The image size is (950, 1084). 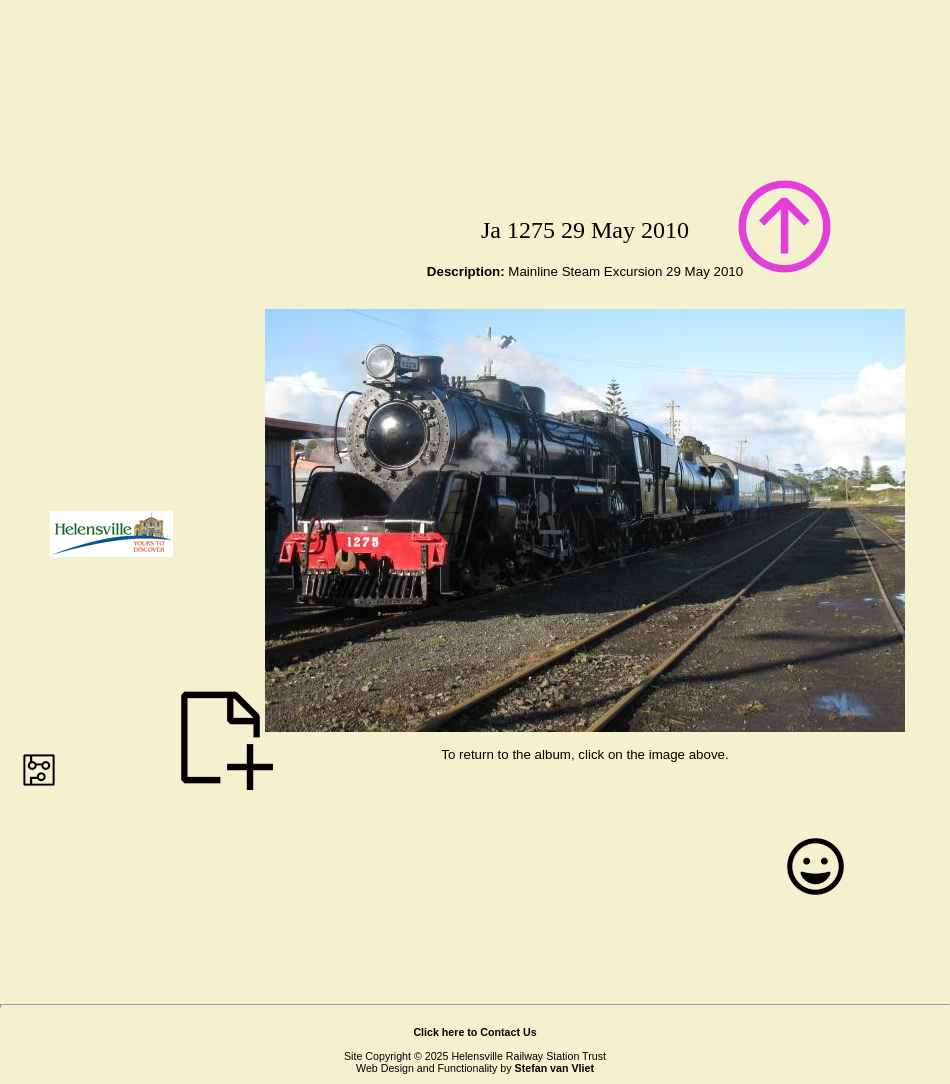 What do you see at coordinates (39, 770) in the screenshot?
I see `view circuit board or hardware-related files` at bounding box center [39, 770].